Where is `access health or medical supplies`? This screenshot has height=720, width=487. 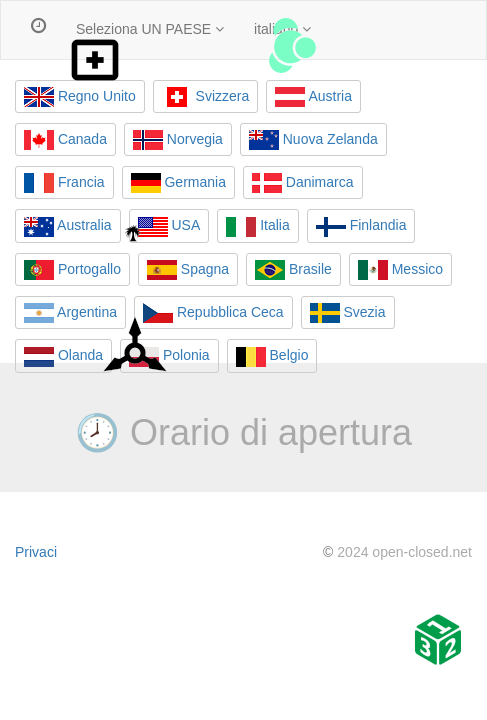 access health or medical supplies is located at coordinates (95, 60).